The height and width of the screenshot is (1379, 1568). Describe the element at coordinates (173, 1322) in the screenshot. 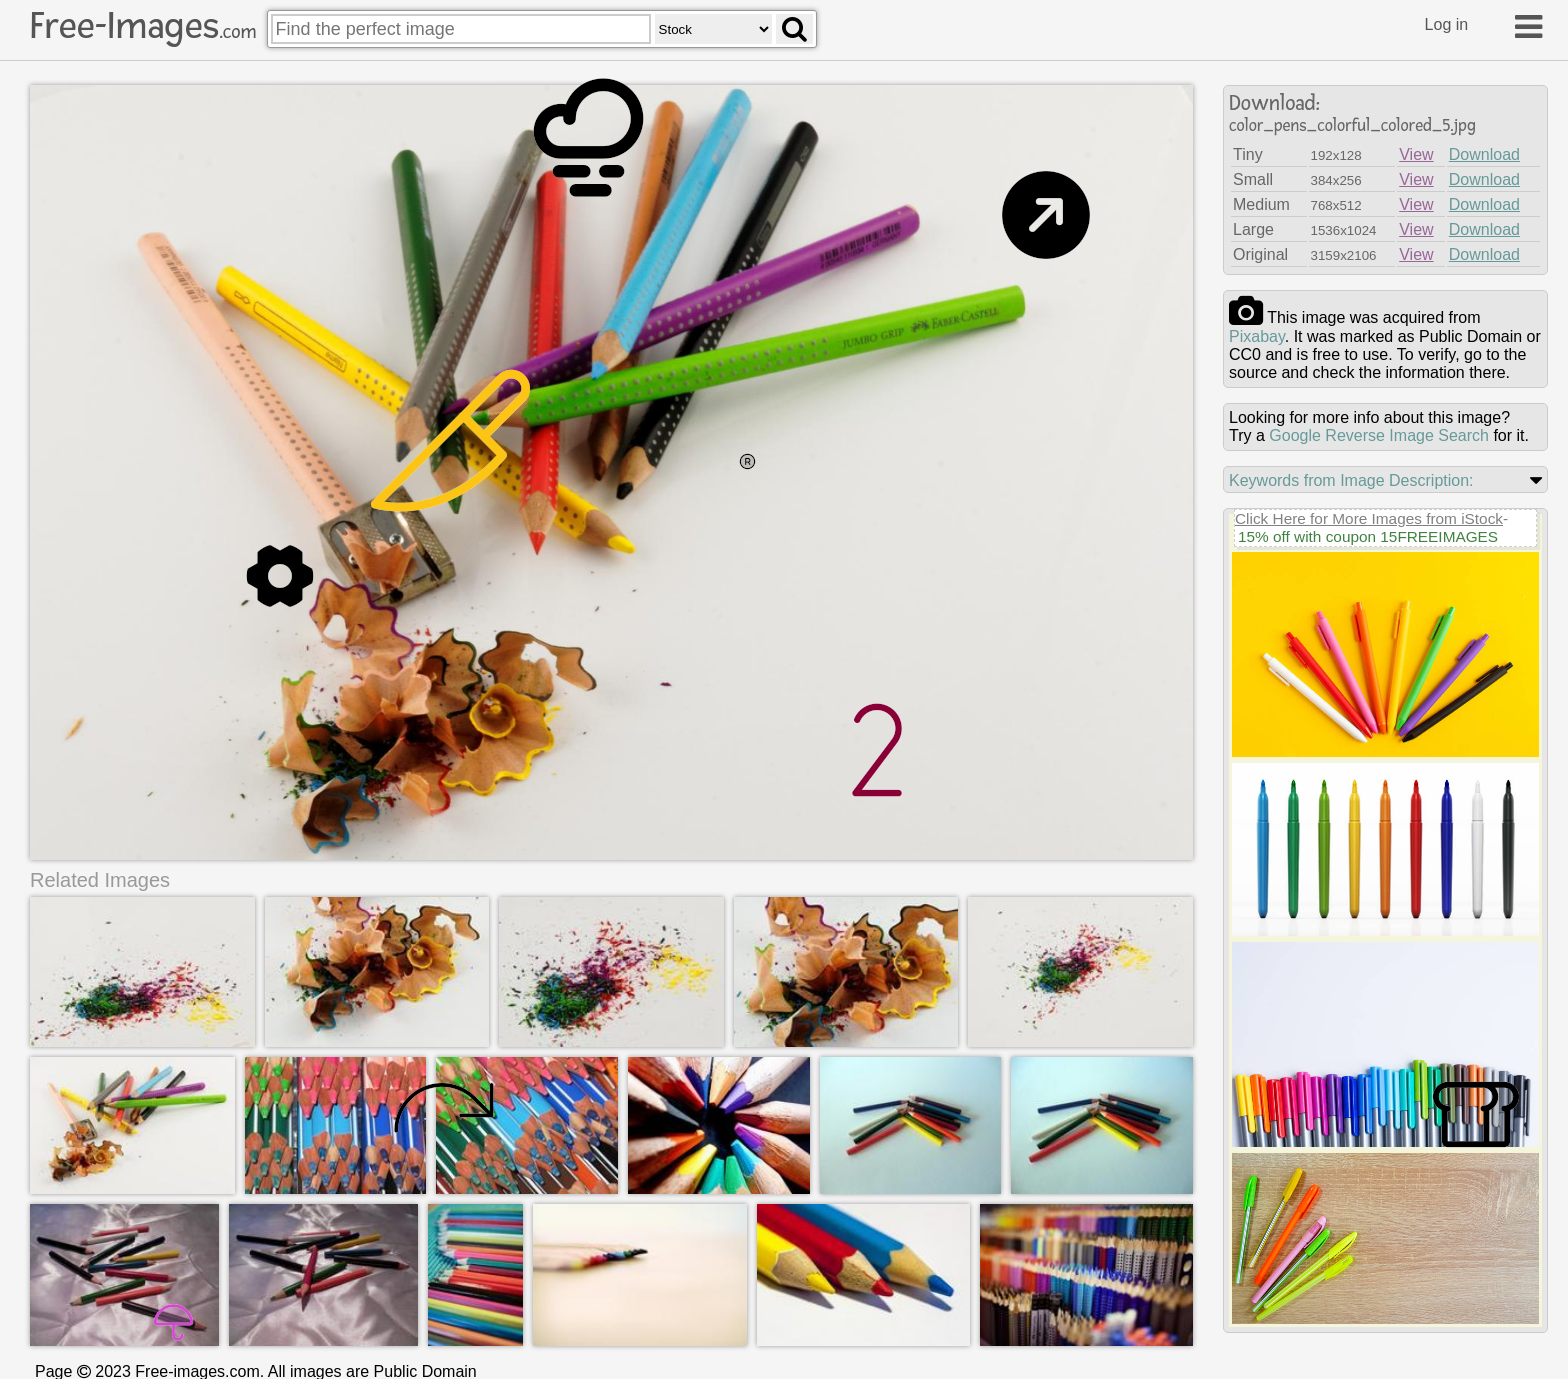

I see `indicates weather protection or rain forecast` at that location.